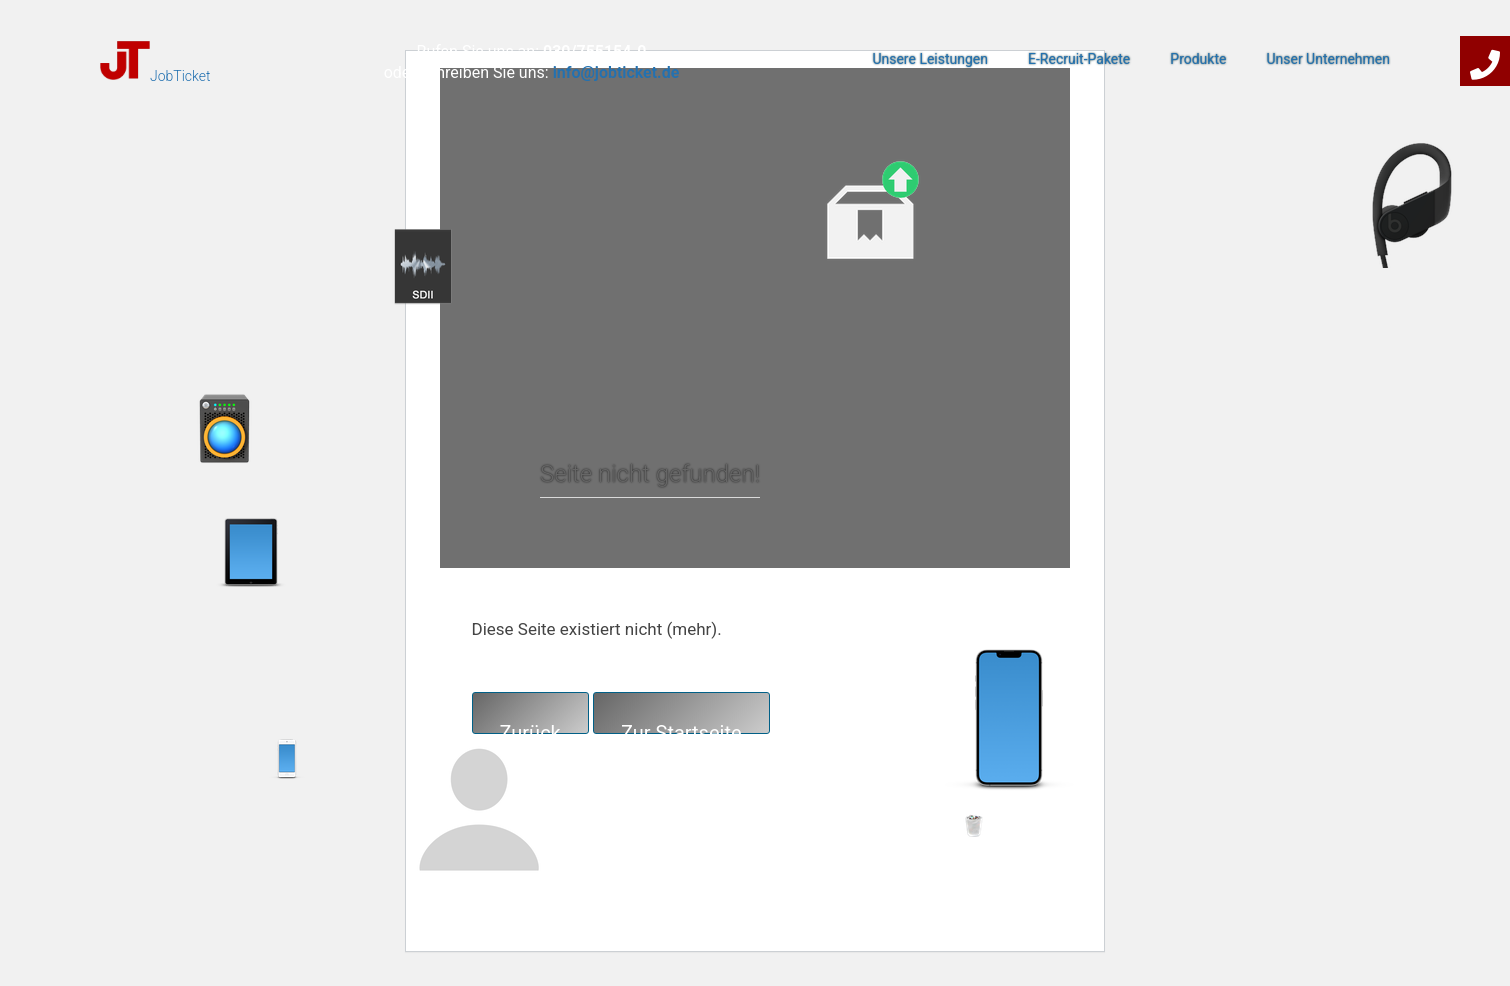 The height and width of the screenshot is (986, 1510). Describe the element at coordinates (287, 759) in the screenshot. I see `iPod Touch device connected` at that location.